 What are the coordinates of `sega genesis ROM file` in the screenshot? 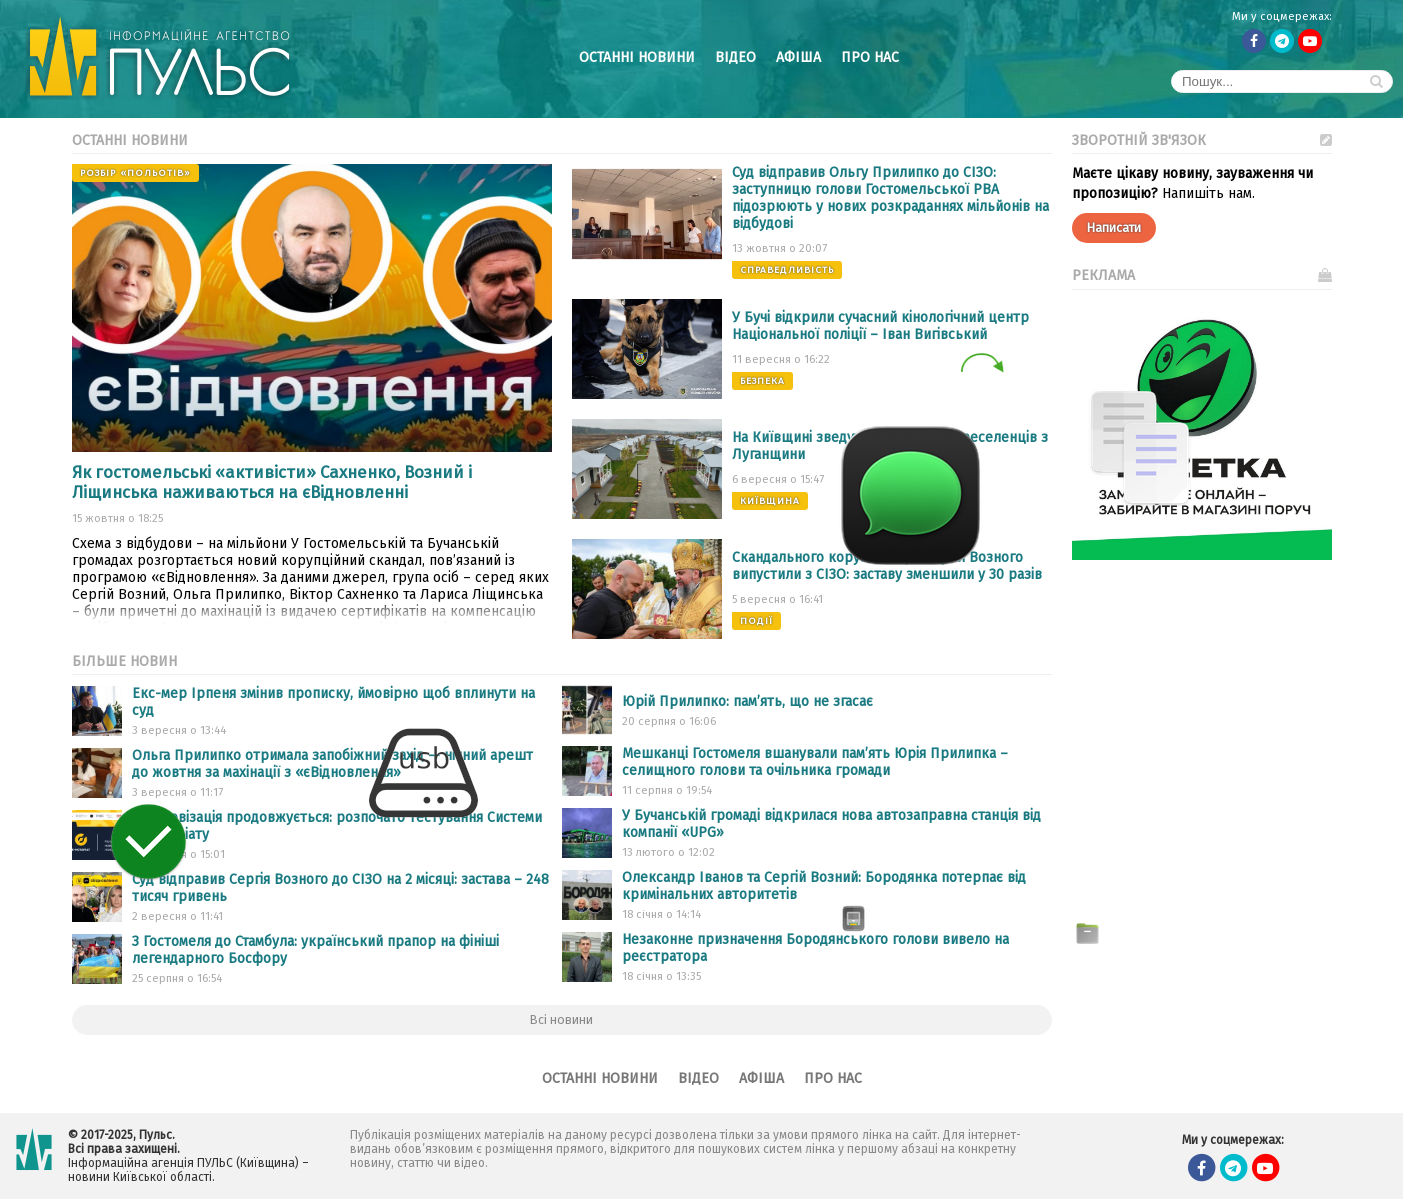 It's located at (853, 918).